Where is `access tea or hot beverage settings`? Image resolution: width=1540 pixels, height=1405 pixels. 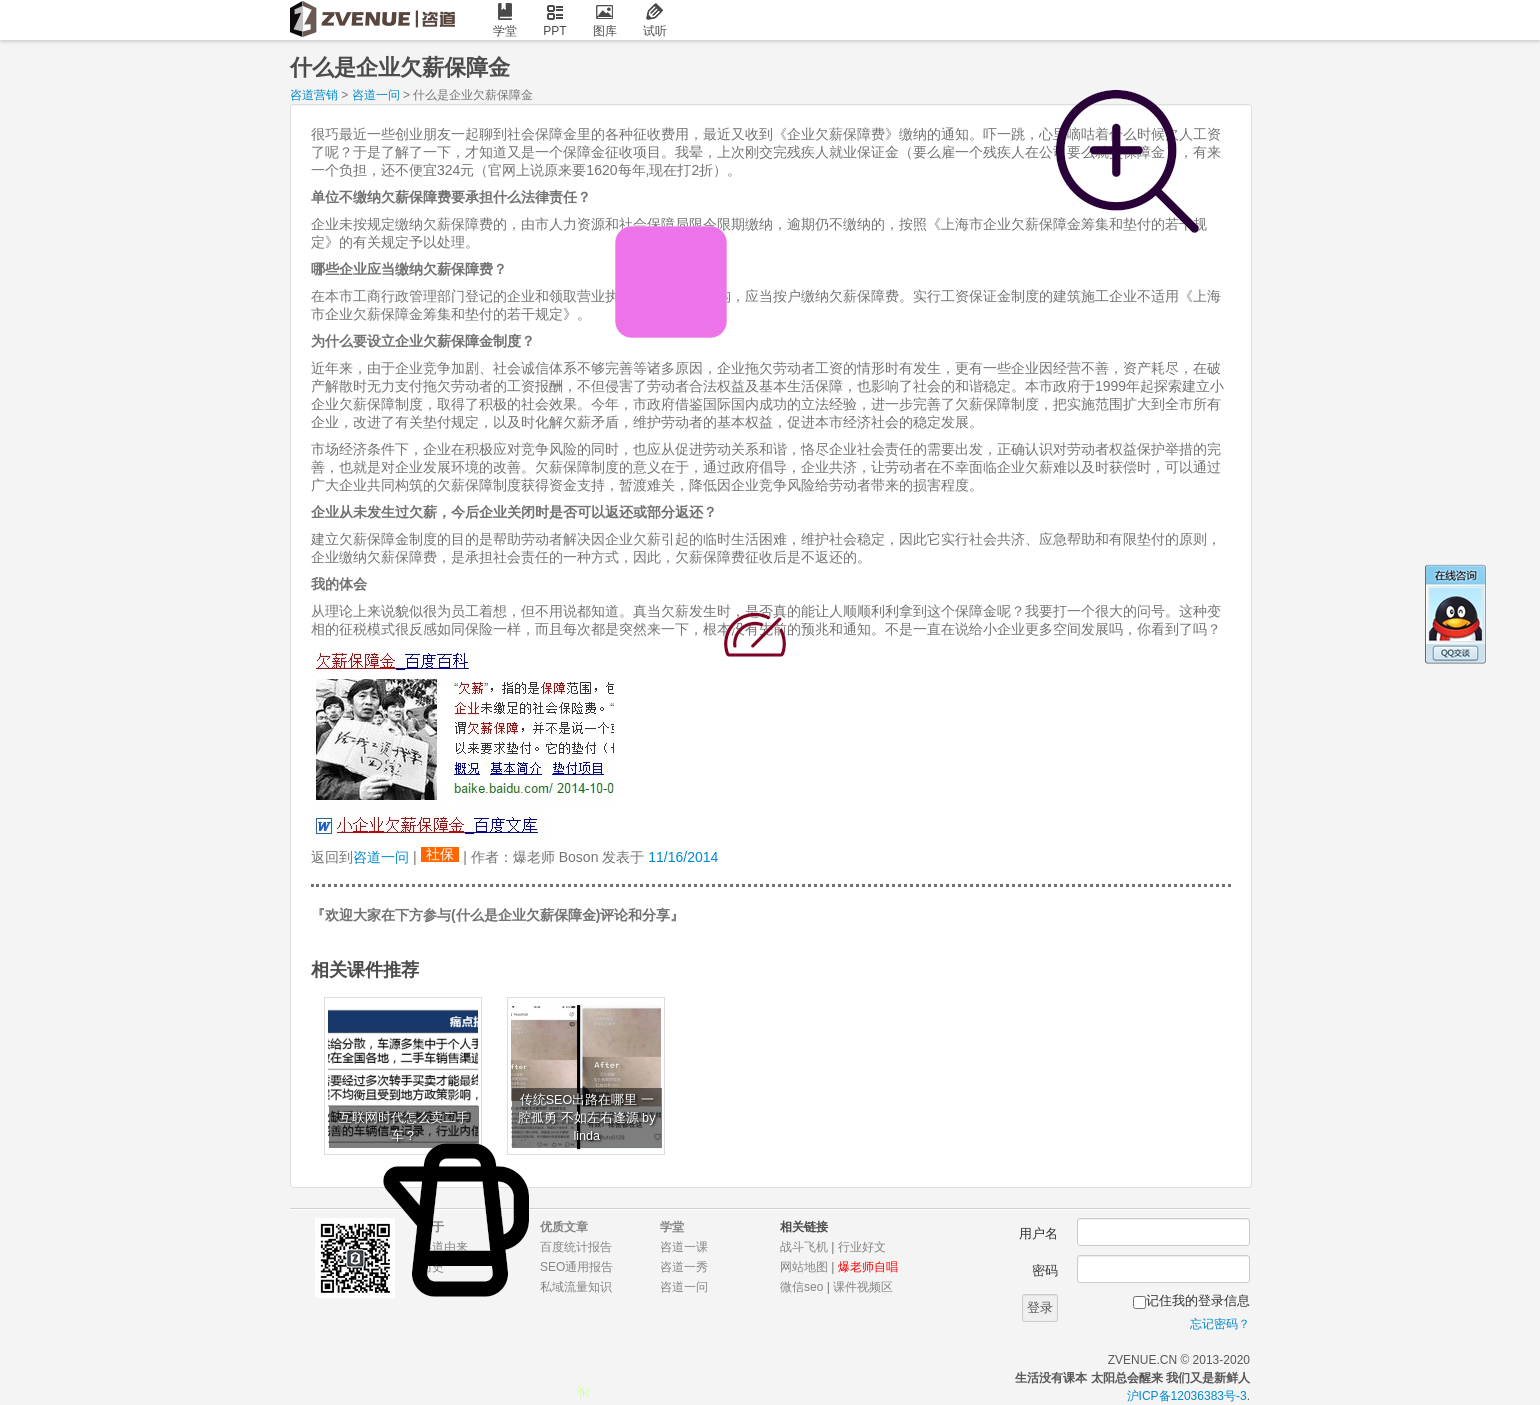 access tea or hot beverage settings is located at coordinates (460, 1220).